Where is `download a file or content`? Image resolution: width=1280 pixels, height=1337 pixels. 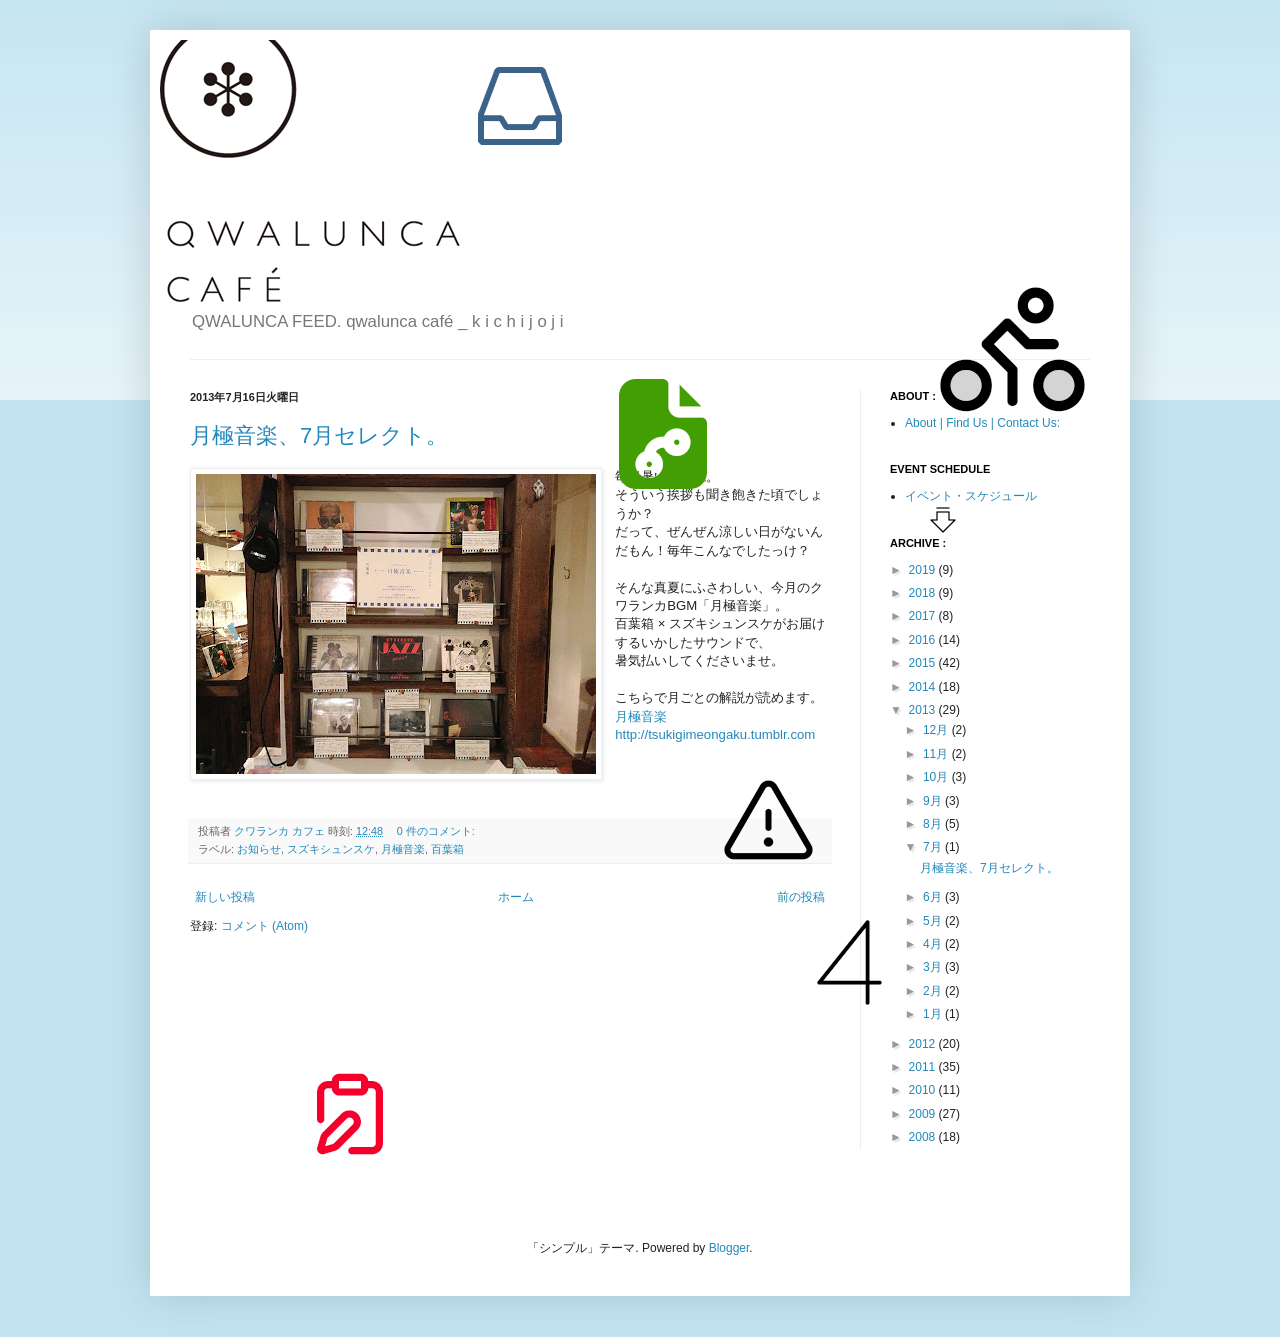 download a file or content is located at coordinates (943, 519).